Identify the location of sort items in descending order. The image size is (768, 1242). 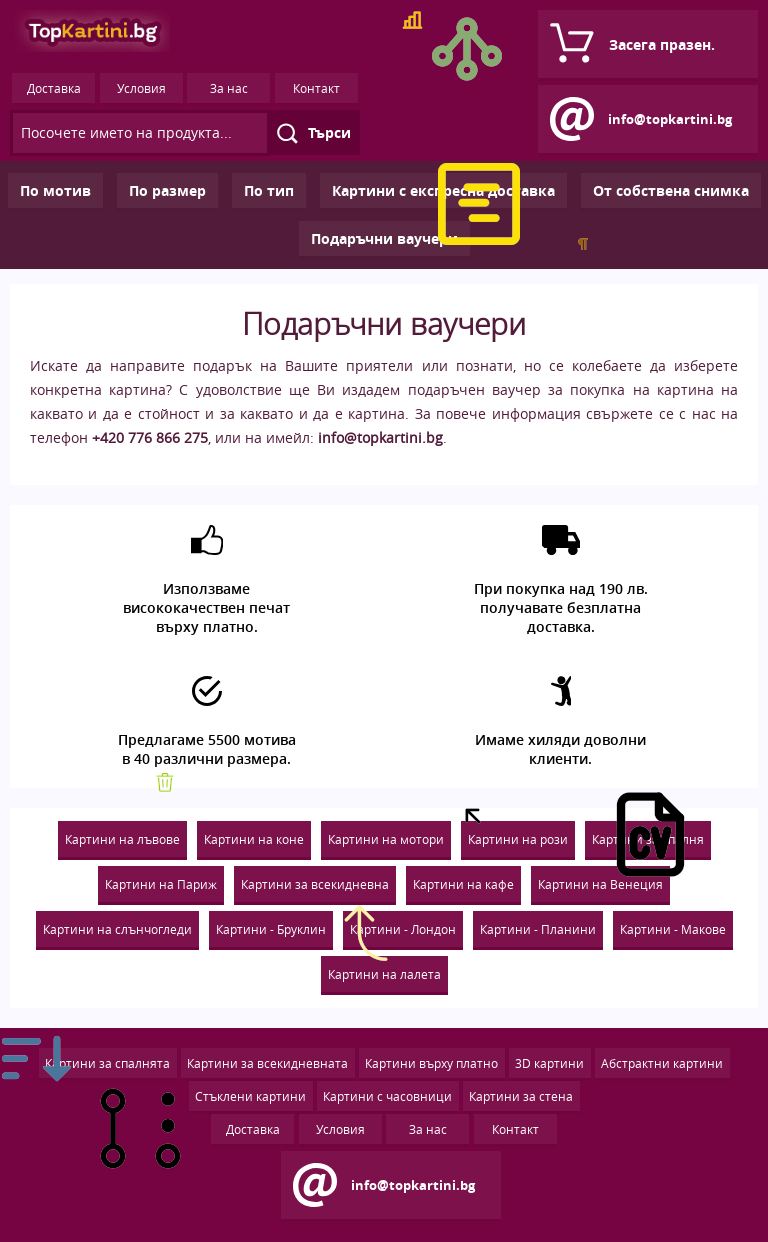
(36, 1057).